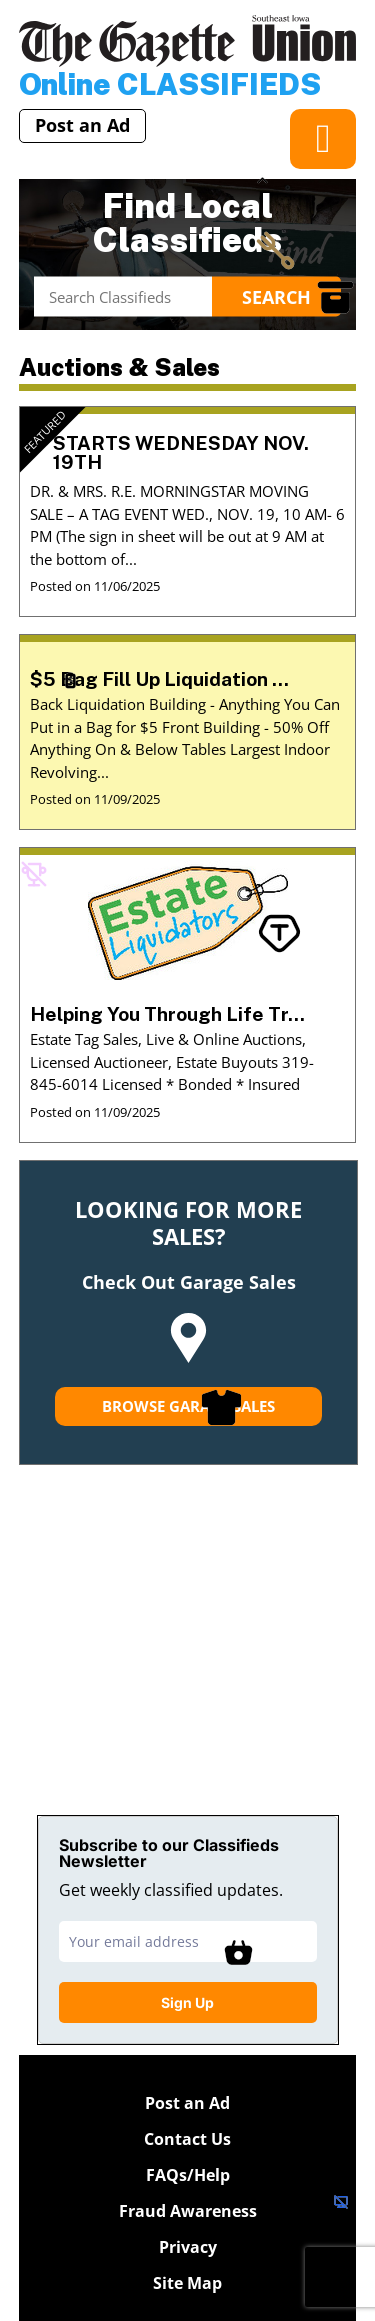 This screenshot has height=2321, width=375. What do you see at coordinates (262, 180) in the screenshot?
I see `collapse an expanded section` at bounding box center [262, 180].